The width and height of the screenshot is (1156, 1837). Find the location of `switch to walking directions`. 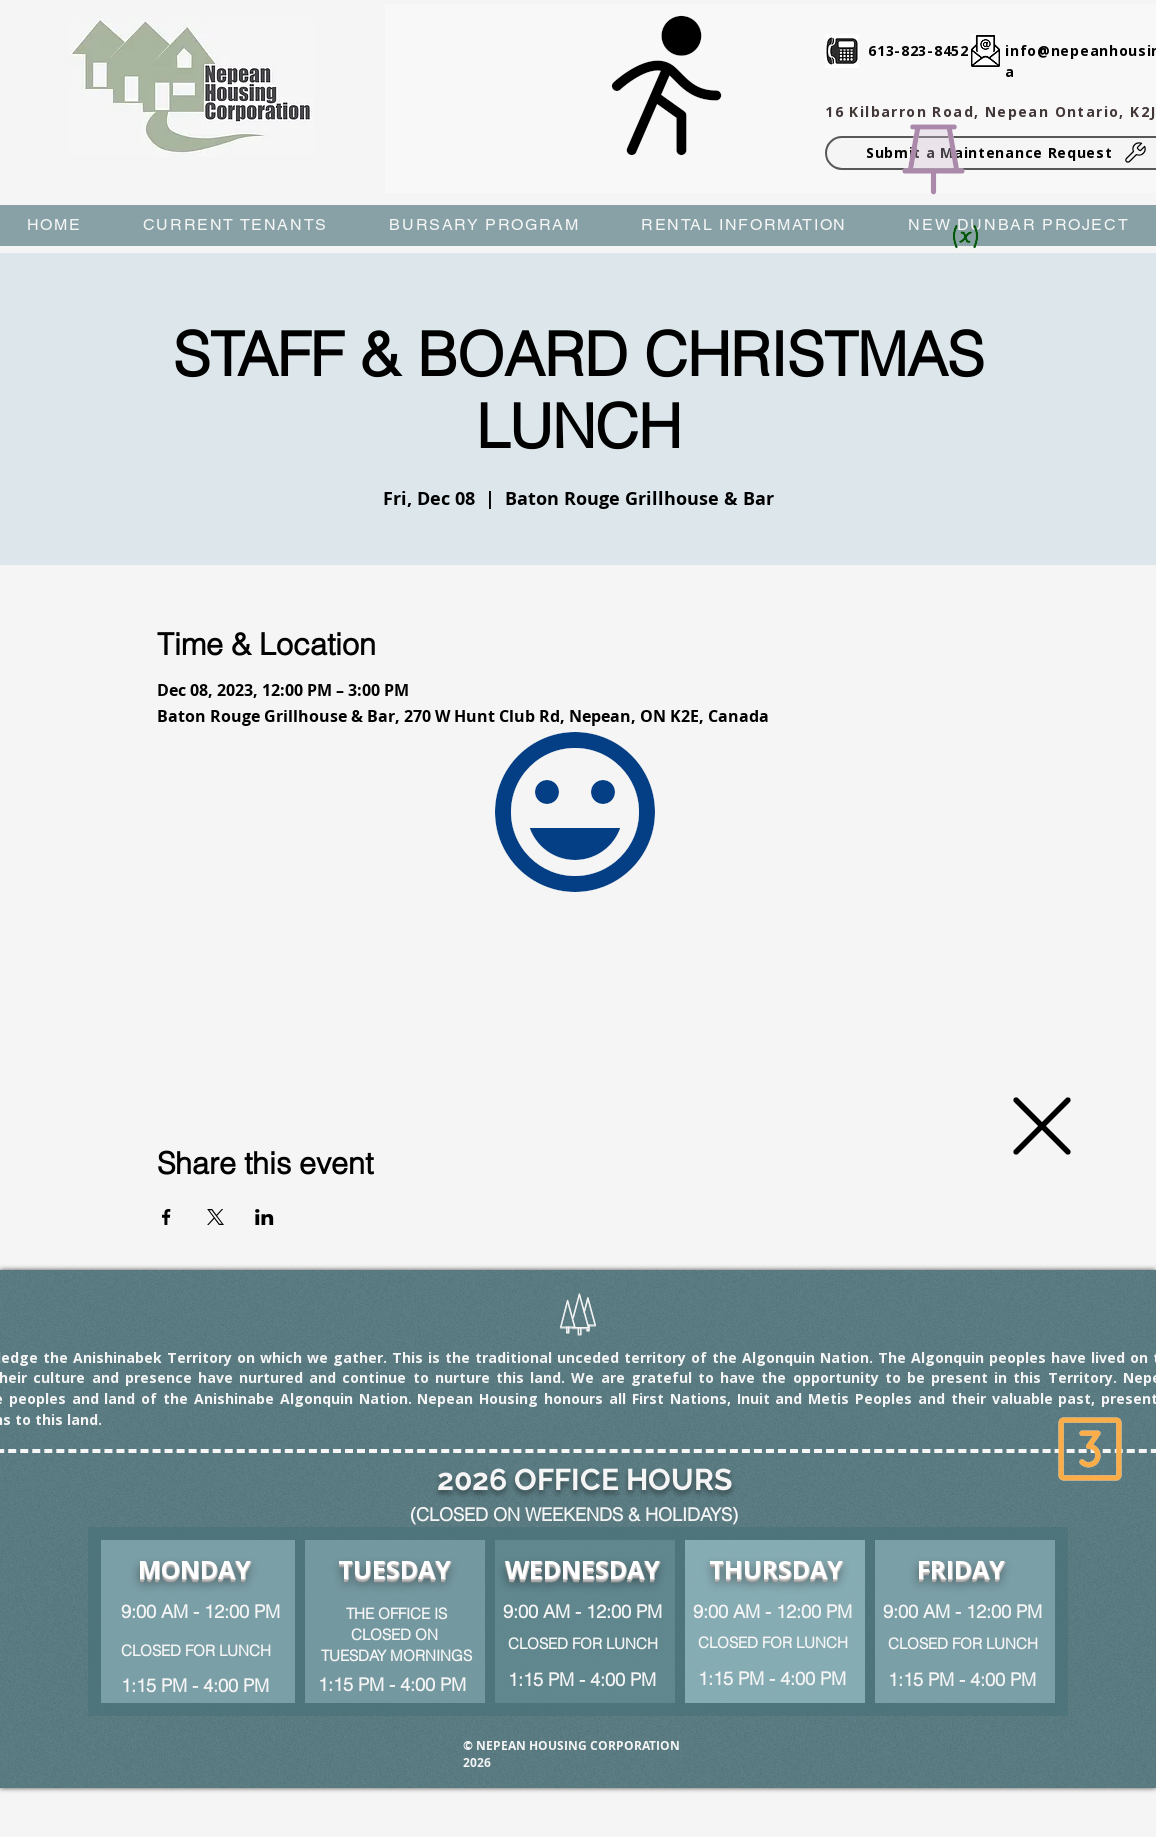

switch to walking directions is located at coordinates (666, 85).